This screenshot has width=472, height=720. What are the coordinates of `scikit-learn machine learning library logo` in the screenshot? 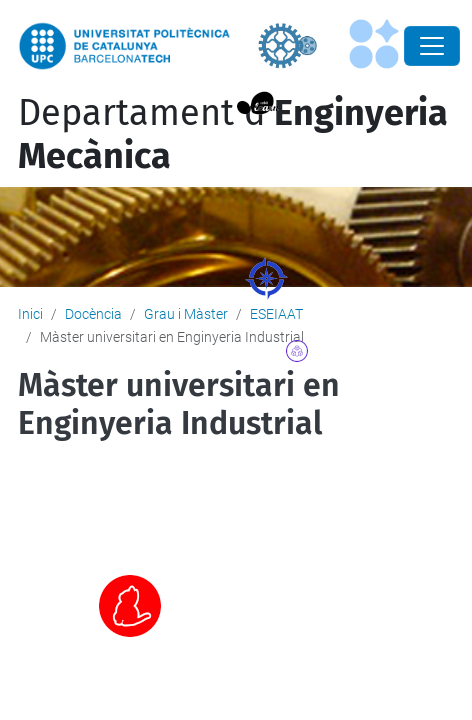 It's located at (258, 103).